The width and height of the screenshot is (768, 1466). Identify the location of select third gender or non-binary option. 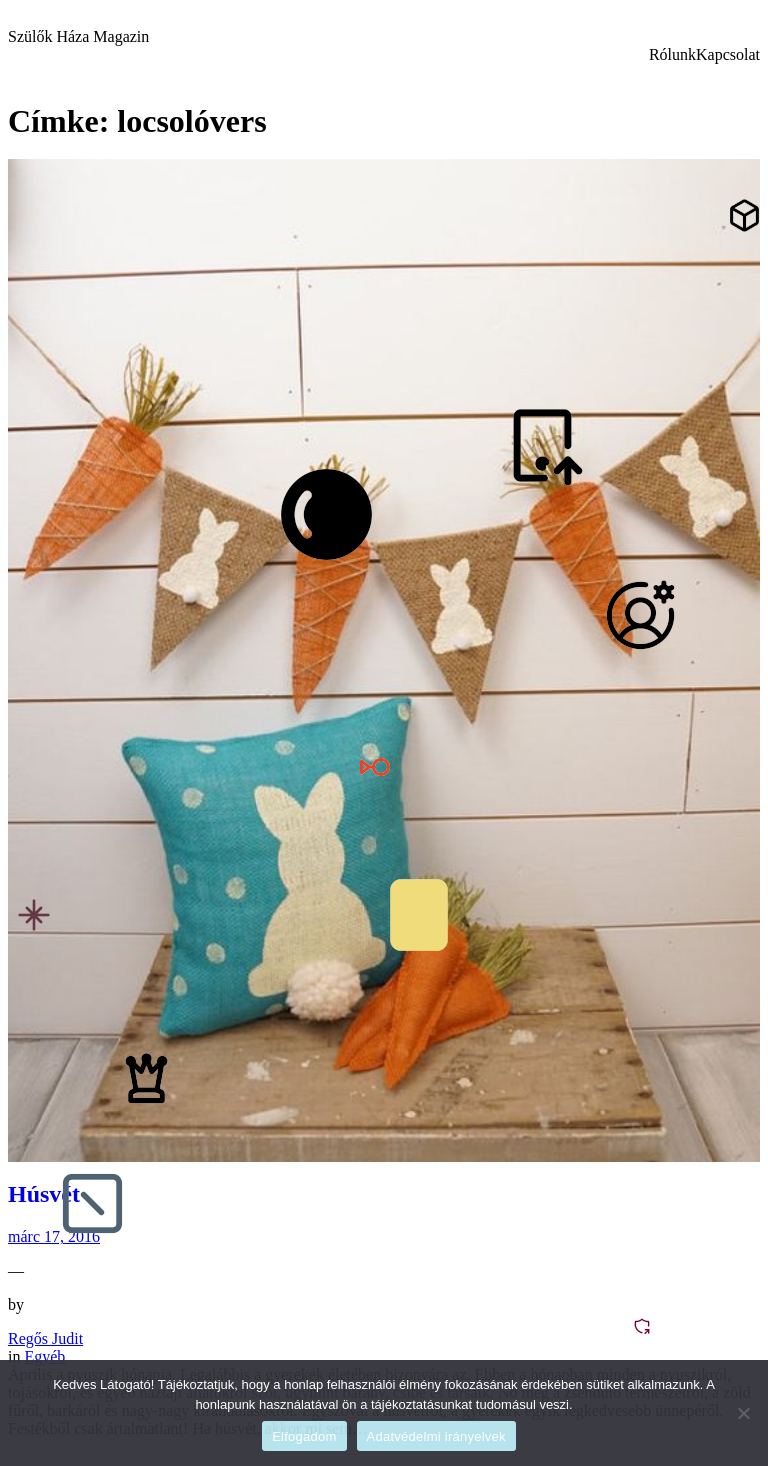
(375, 767).